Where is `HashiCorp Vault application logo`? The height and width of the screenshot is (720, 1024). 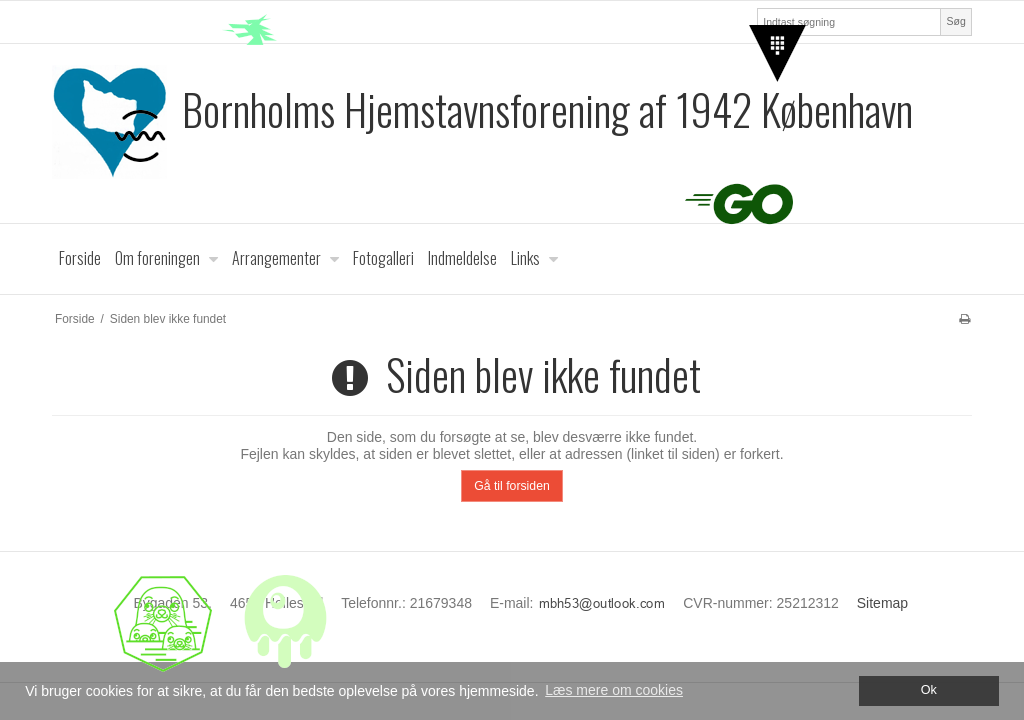 HashiCorp Vault application logo is located at coordinates (777, 53).